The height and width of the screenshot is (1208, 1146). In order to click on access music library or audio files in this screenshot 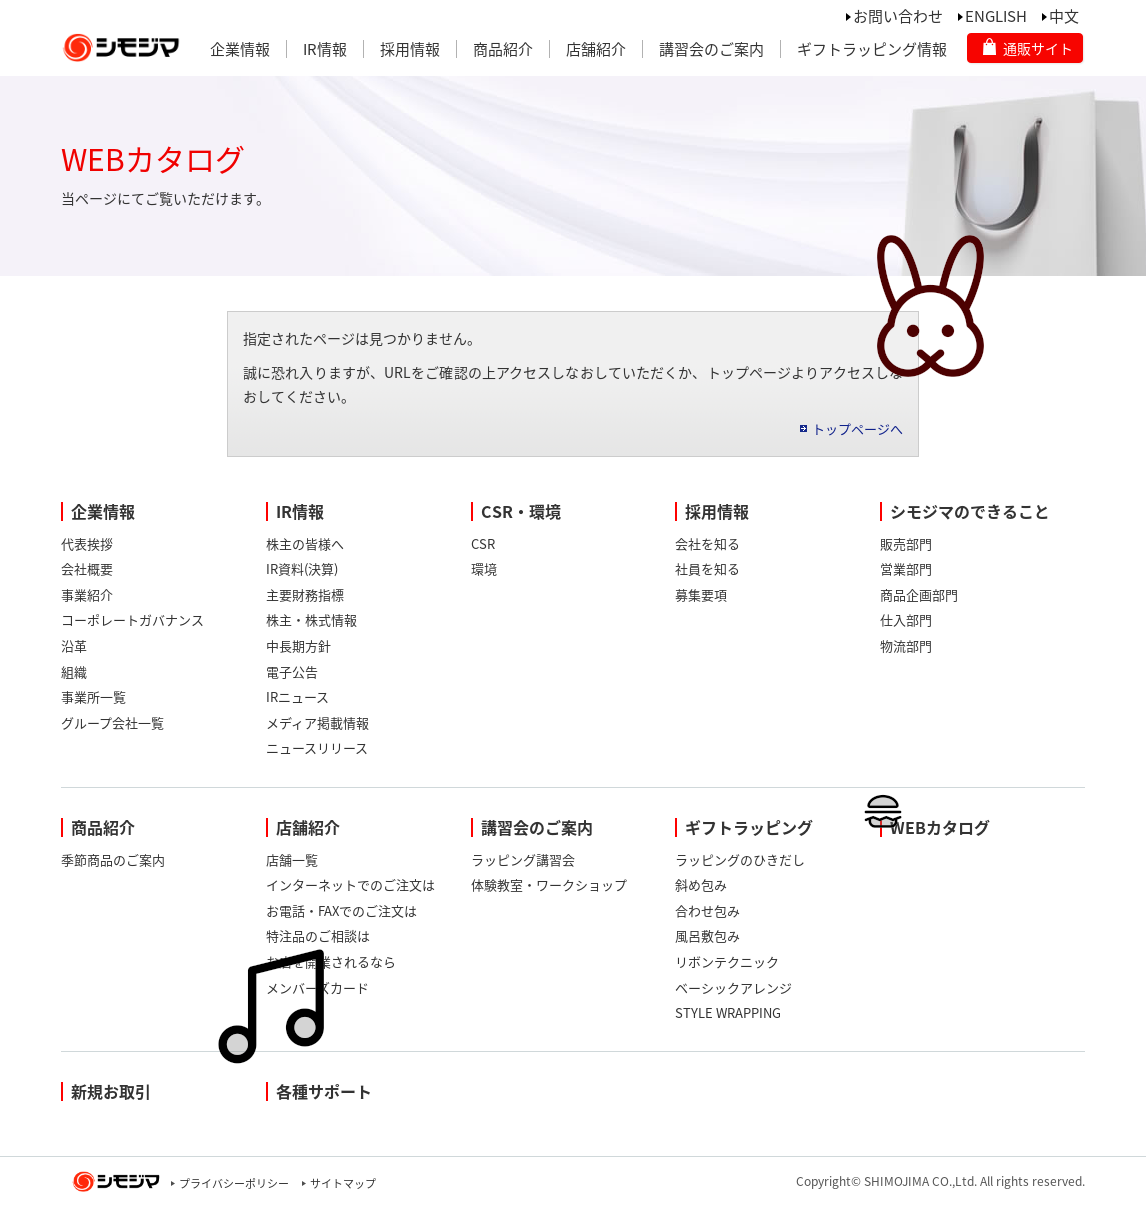, I will do `click(277, 1008)`.